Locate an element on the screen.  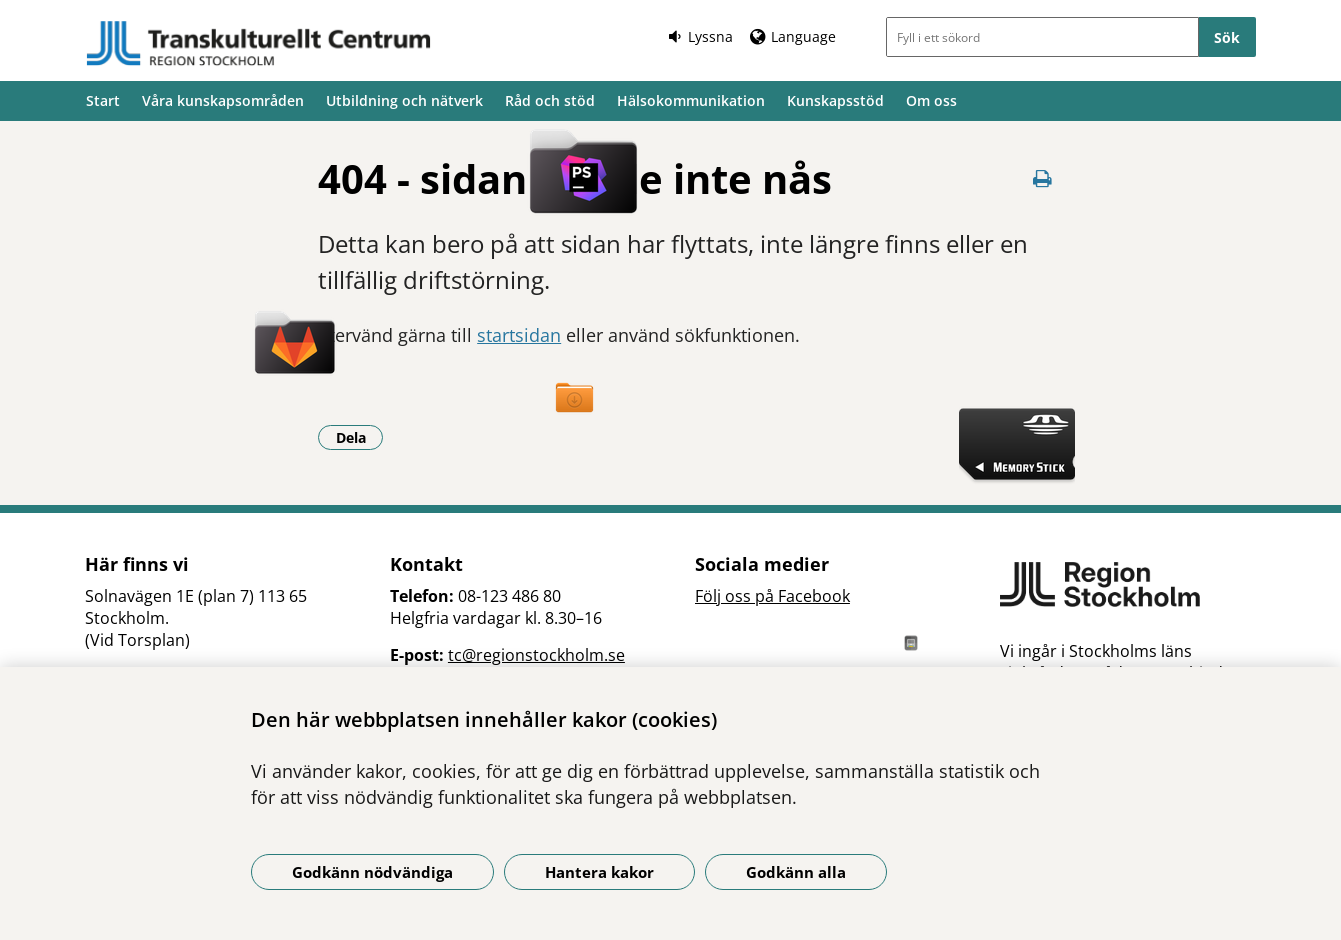
access memory stick storage device is located at coordinates (1017, 445).